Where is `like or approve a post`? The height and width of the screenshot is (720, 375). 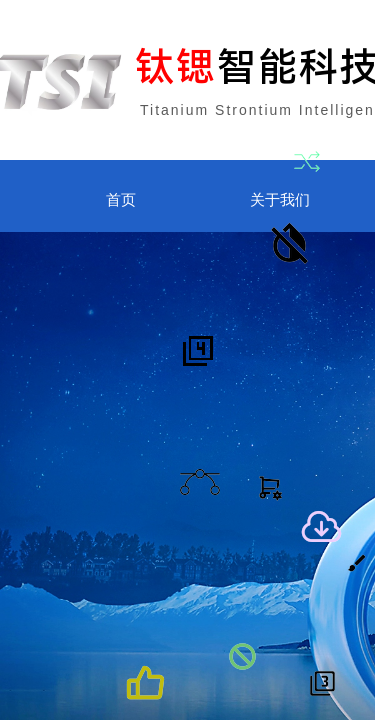
like or approve a post is located at coordinates (145, 684).